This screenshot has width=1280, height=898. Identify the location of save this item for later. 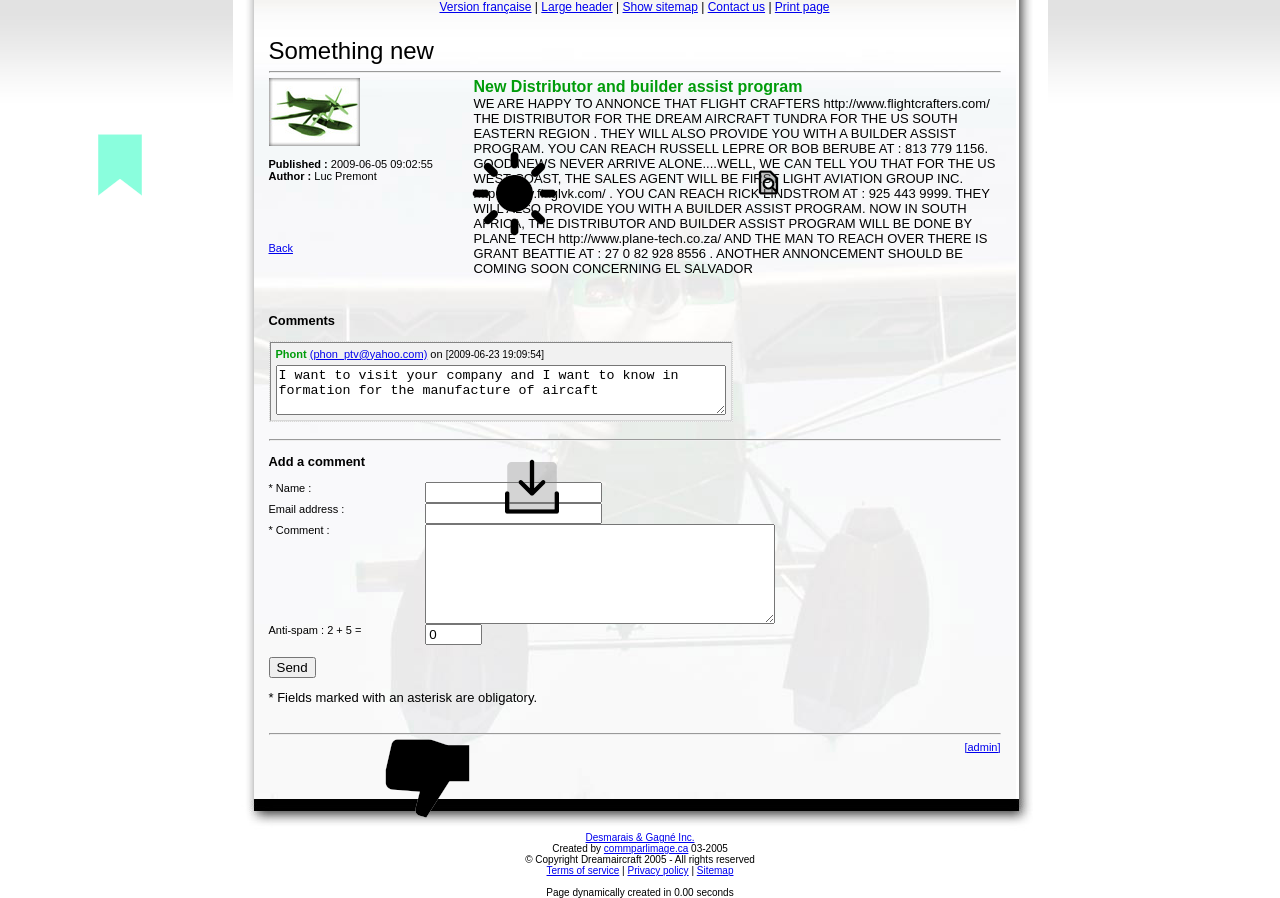
(120, 165).